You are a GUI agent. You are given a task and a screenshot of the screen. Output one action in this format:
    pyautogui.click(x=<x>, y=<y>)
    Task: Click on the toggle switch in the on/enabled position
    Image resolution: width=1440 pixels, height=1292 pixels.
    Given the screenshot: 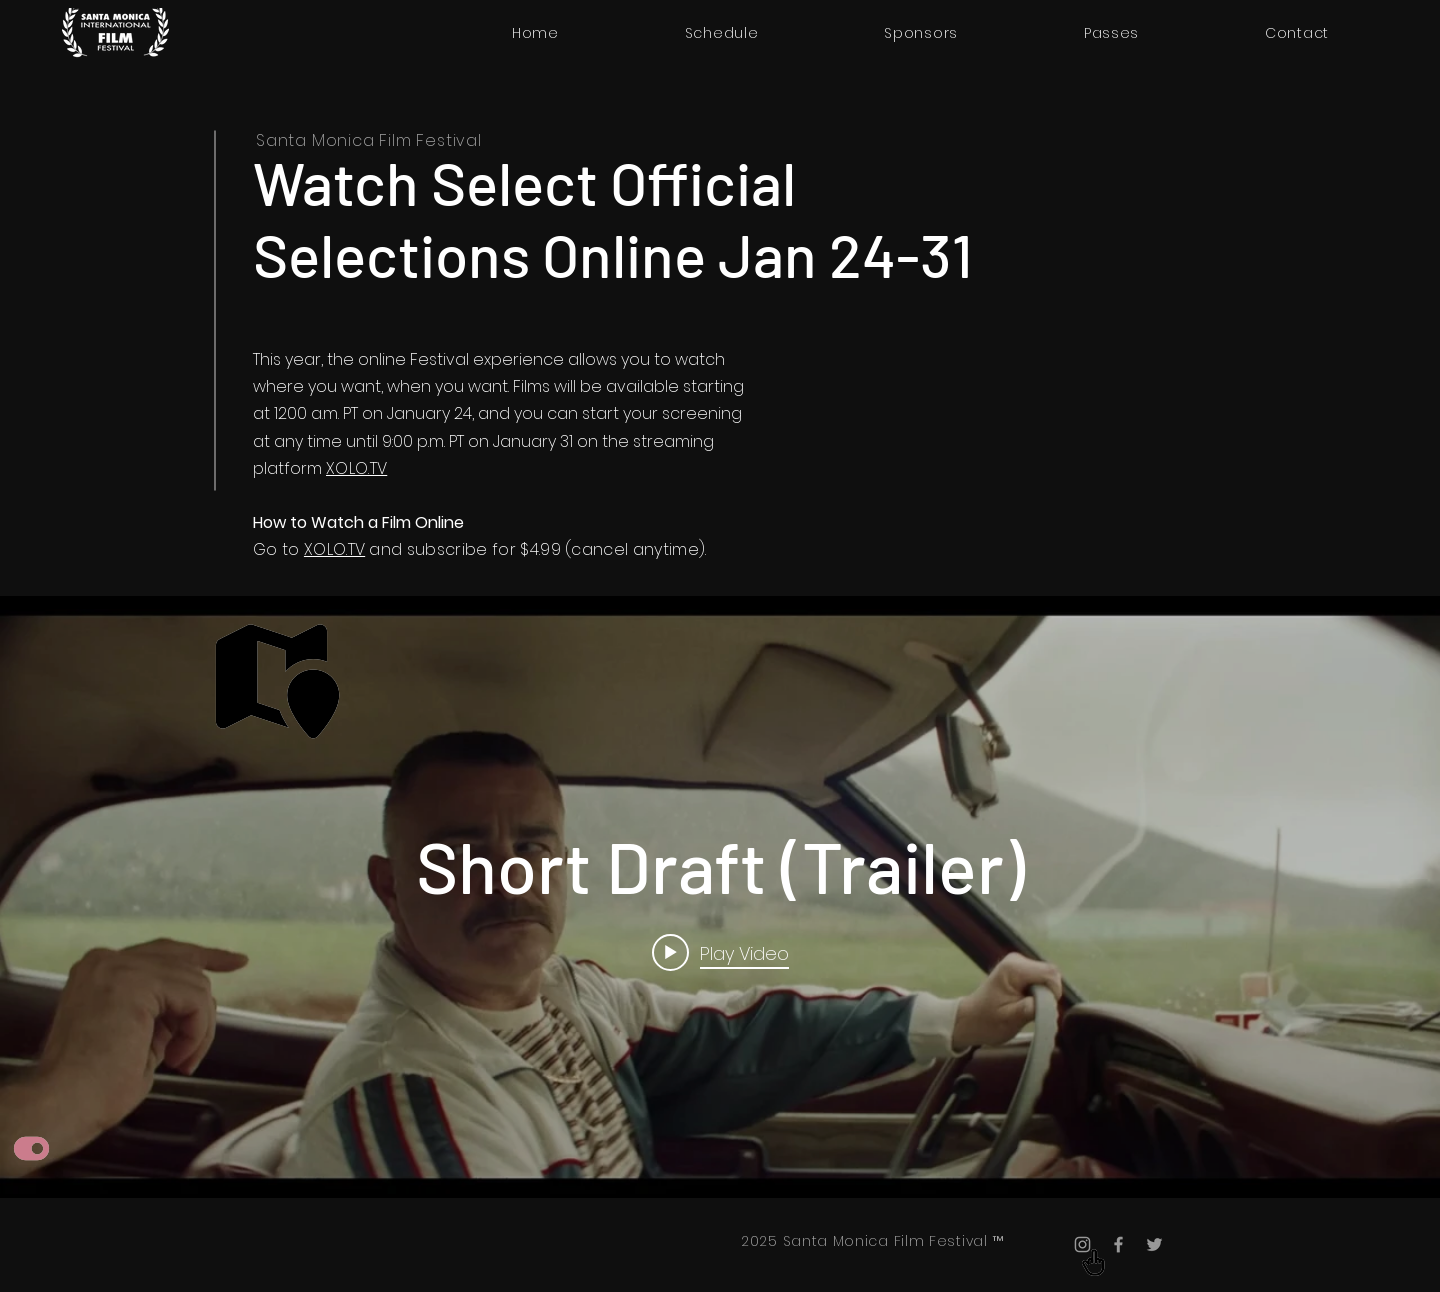 What is the action you would take?
    pyautogui.click(x=31, y=1148)
    